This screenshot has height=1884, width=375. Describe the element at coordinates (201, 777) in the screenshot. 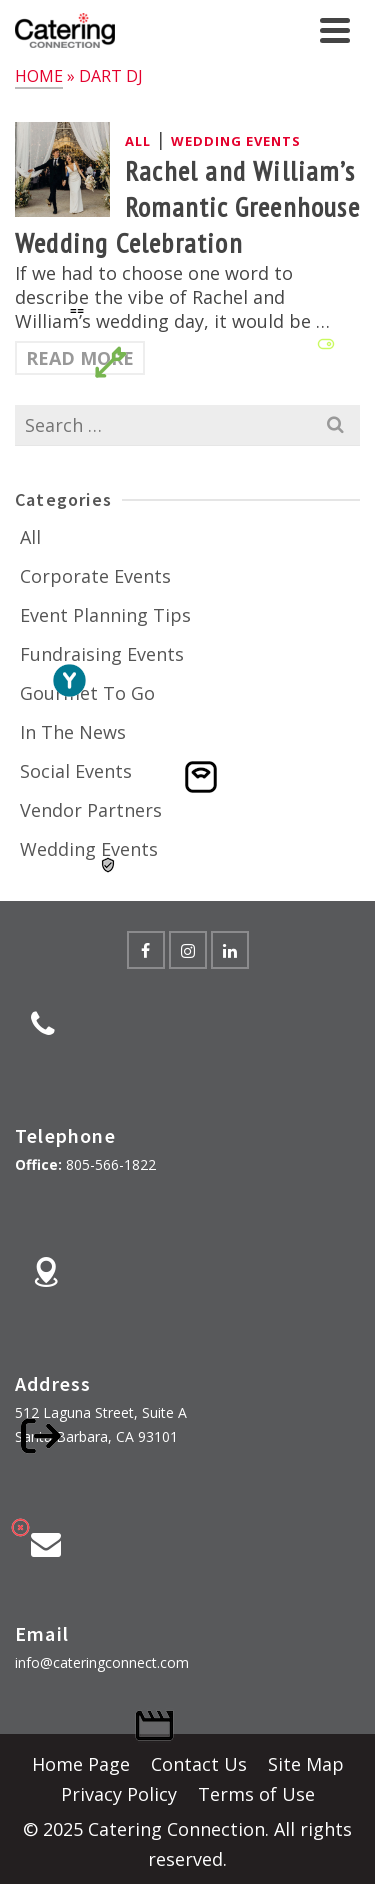

I see `view weight or measurement data` at that location.